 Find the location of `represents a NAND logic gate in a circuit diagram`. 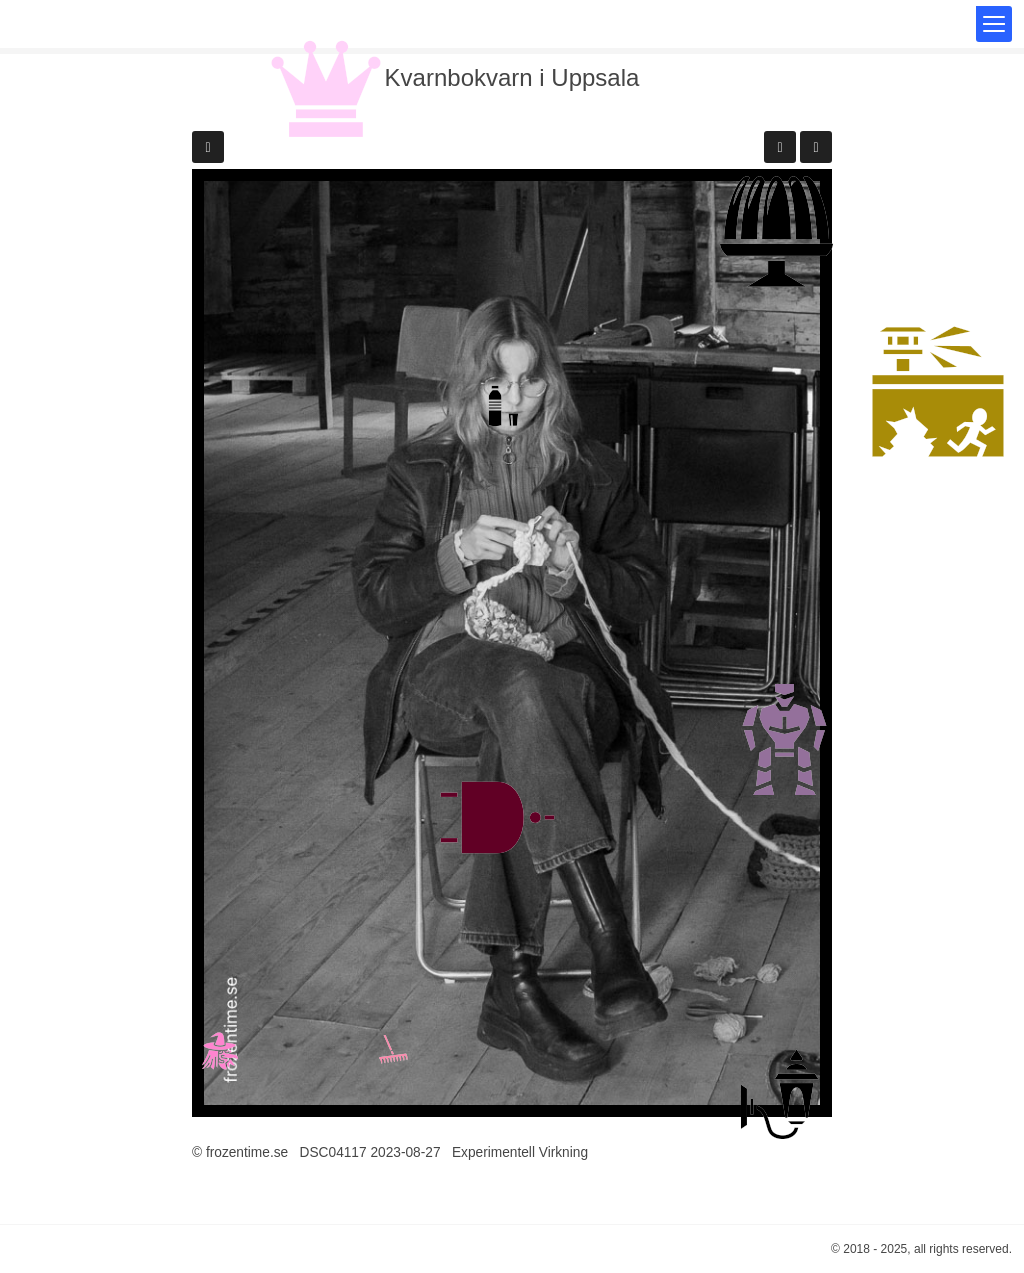

represents a NAND logic gate in a circuit diagram is located at coordinates (497, 817).